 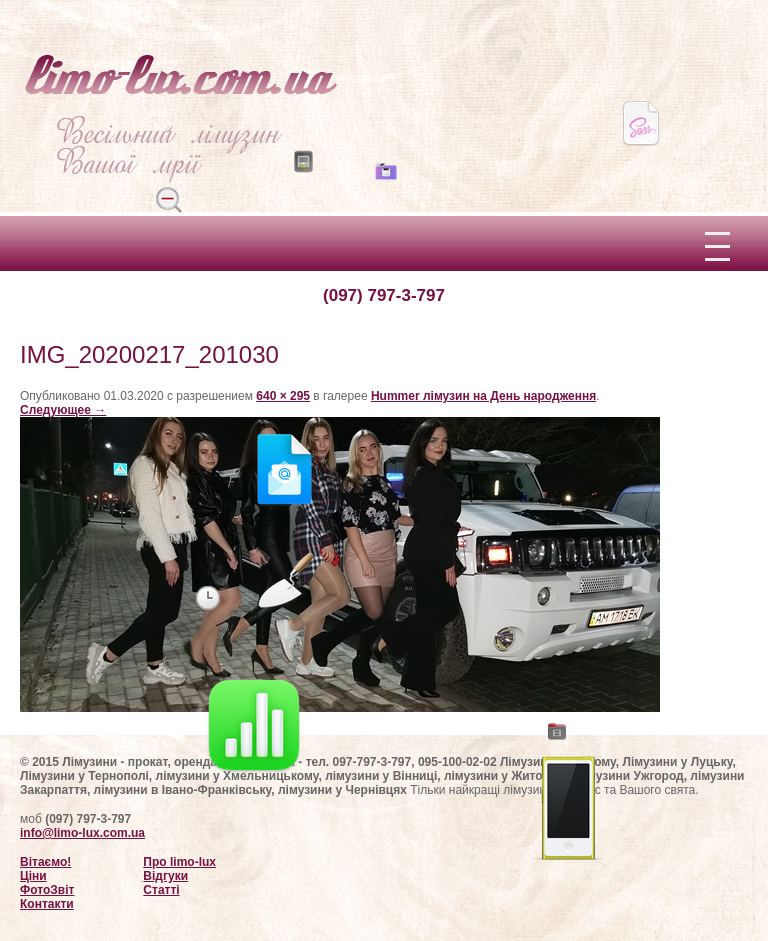 What do you see at coordinates (286, 581) in the screenshot?
I see `access development tools and programming applications` at bounding box center [286, 581].